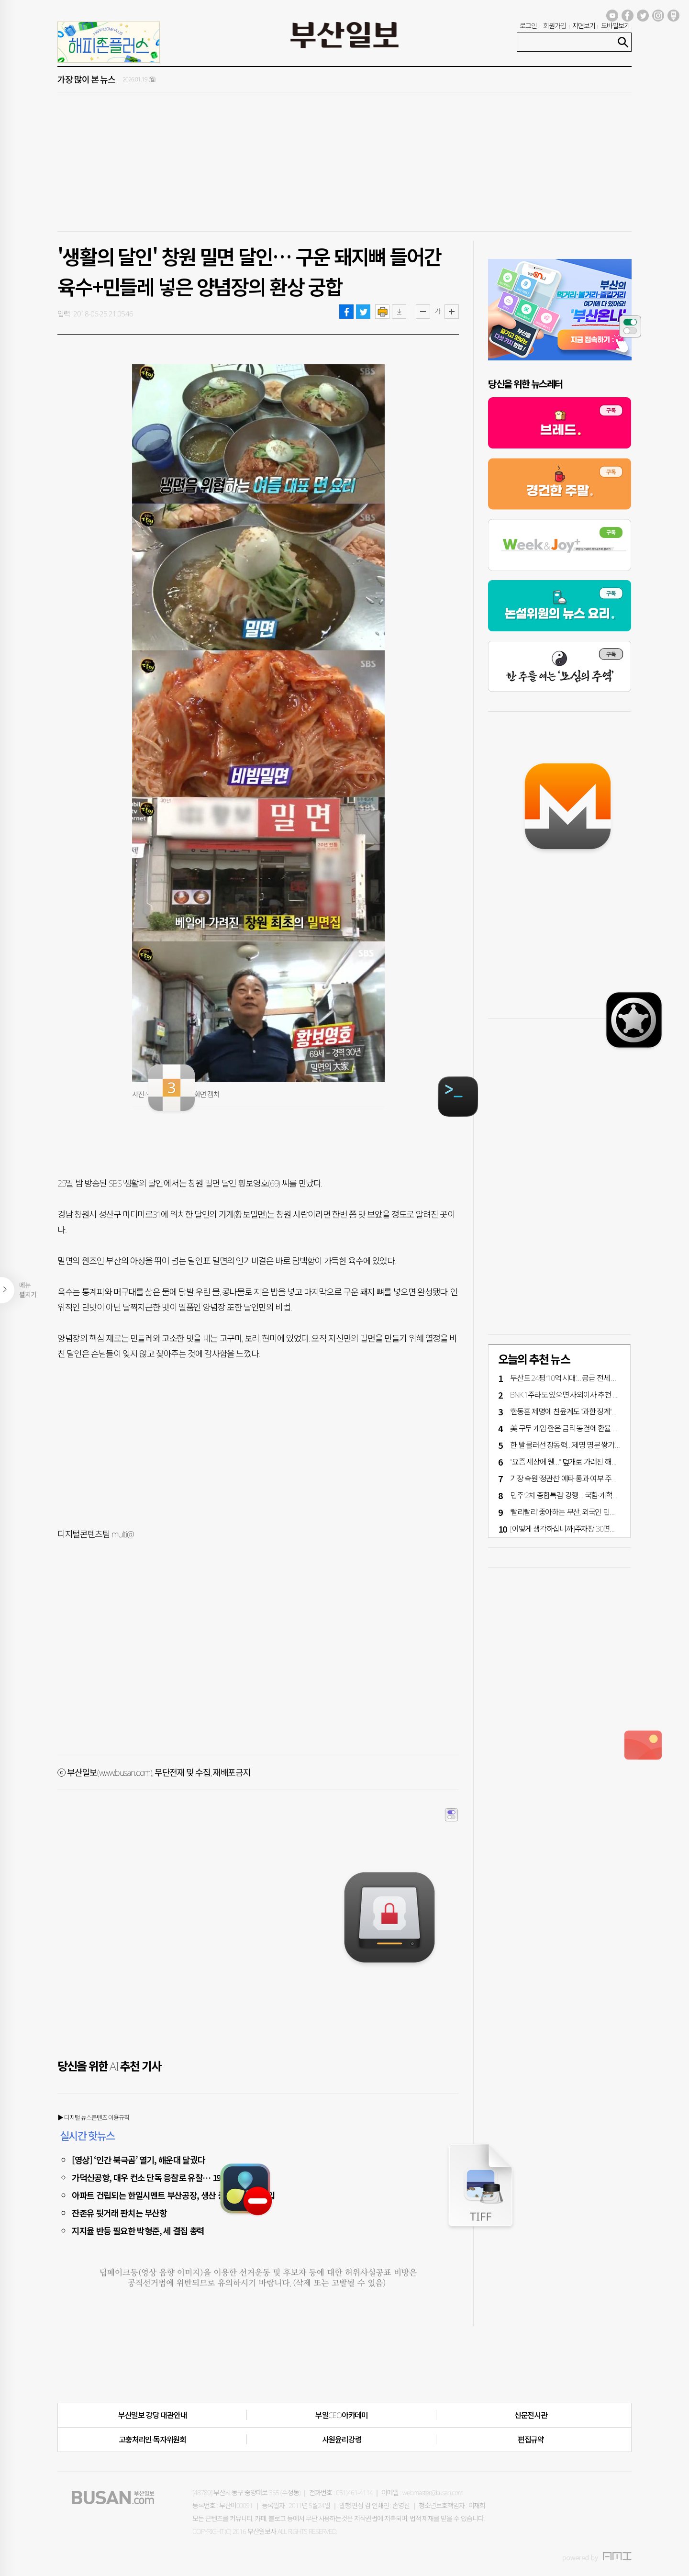 This screenshot has height=2576, width=689. Describe the element at coordinates (634, 1020) in the screenshot. I see `launch rimworld` at that location.